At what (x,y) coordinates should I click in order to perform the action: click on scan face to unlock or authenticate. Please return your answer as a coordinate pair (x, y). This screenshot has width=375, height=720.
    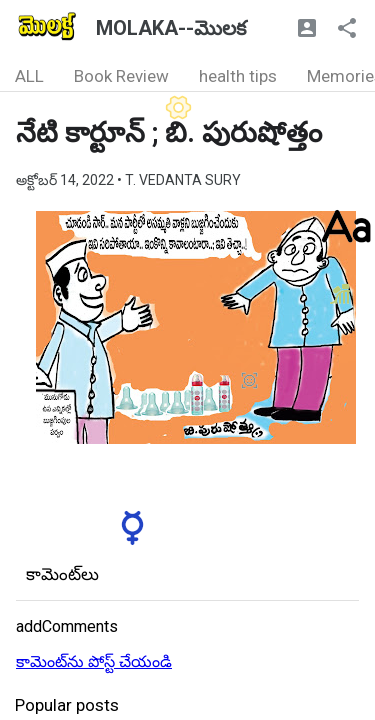
    Looking at the image, I should click on (249, 380).